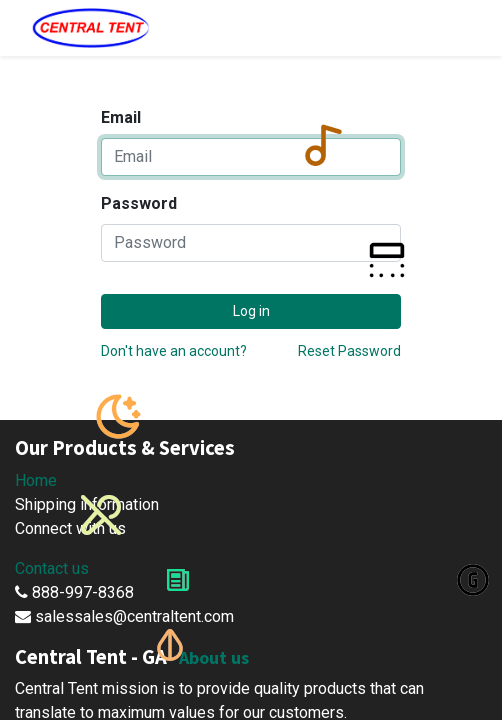 This screenshot has width=502, height=720. Describe the element at coordinates (170, 645) in the screenshot. I see `indicates 50% humidity level` at that location.